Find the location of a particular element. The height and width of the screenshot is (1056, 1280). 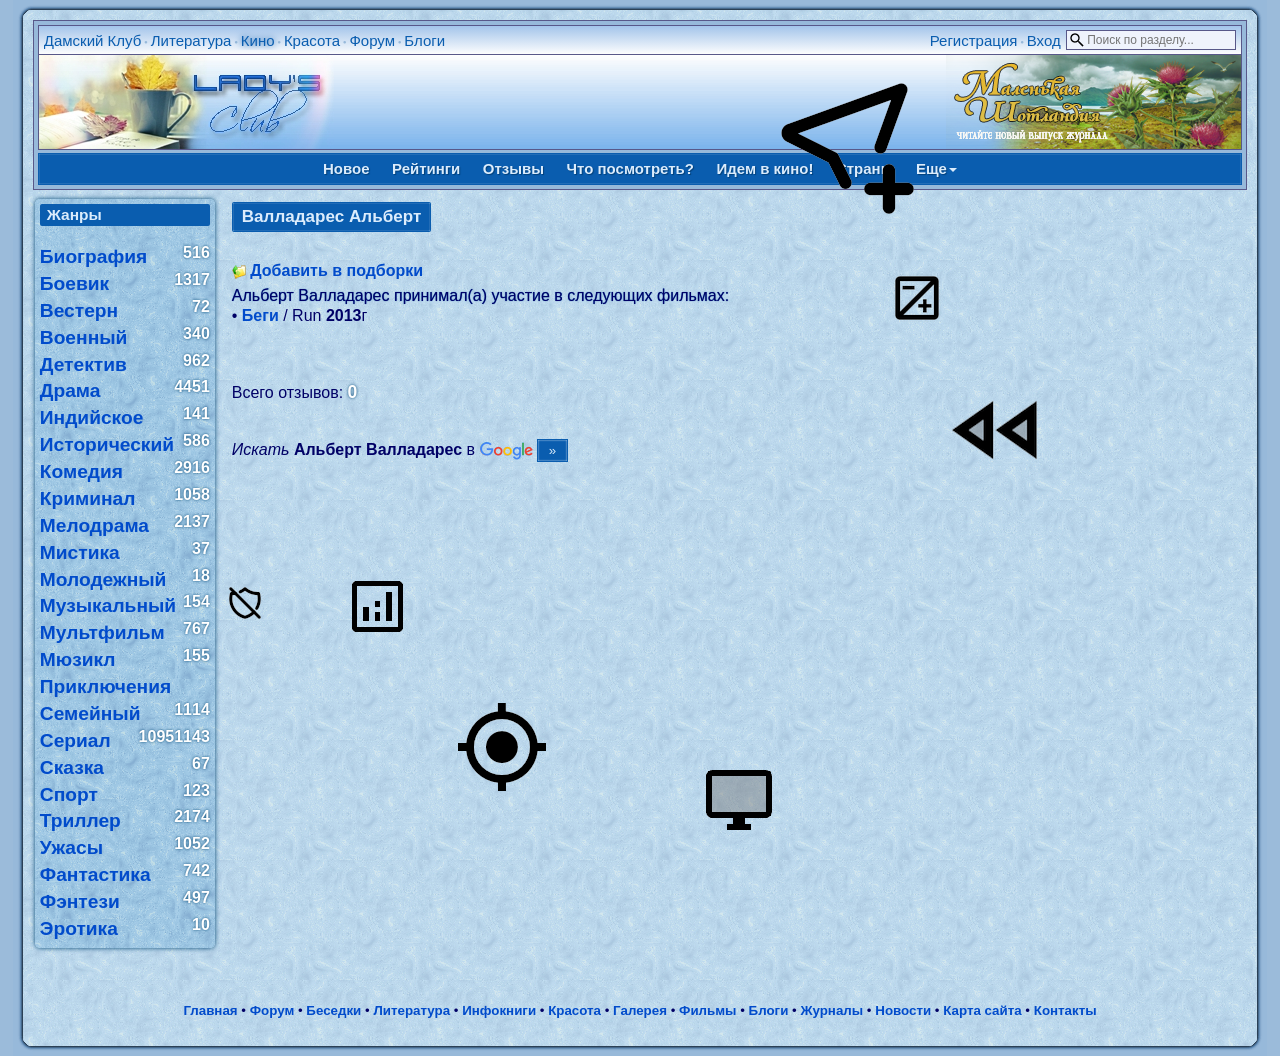

view analytics and statistics is located at coordinates (377, 606).